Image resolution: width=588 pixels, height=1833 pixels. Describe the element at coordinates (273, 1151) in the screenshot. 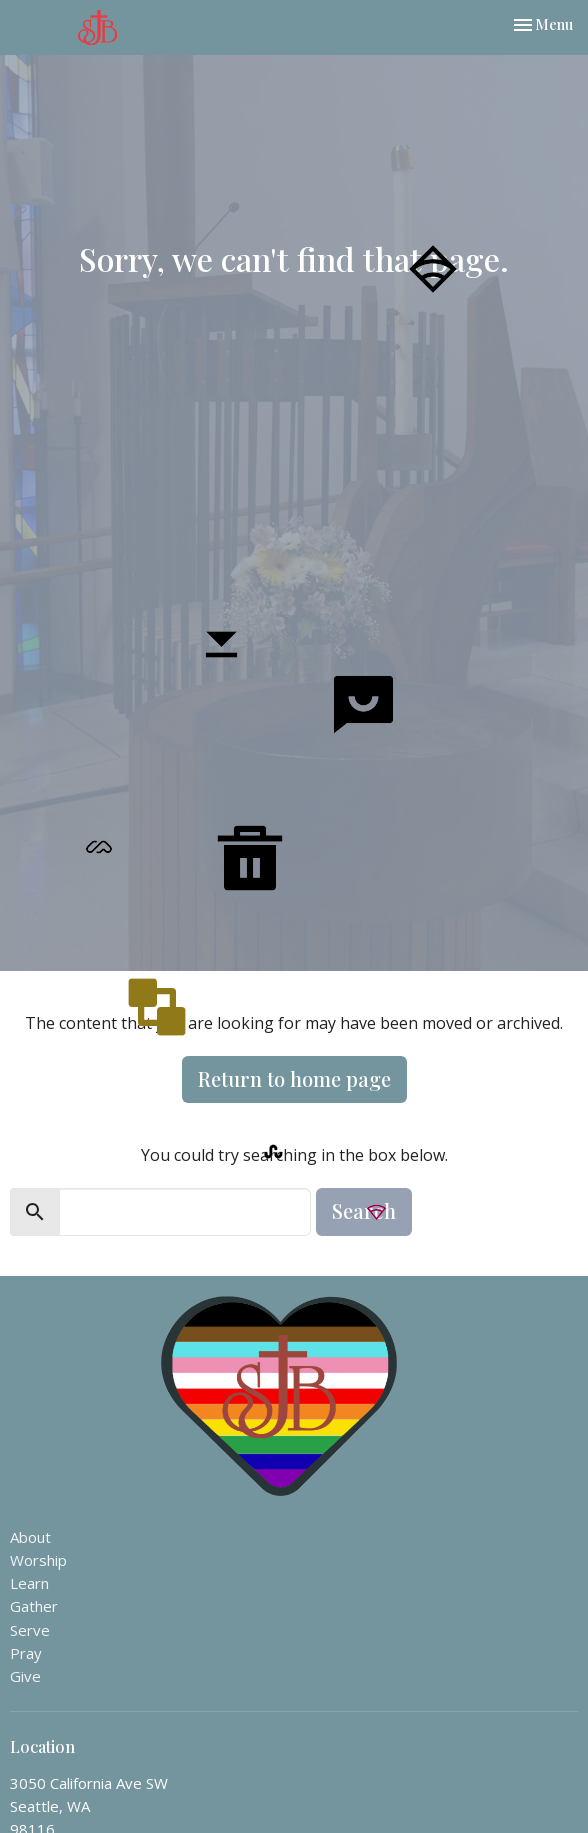

I see `stumbleupon logo` at that location.